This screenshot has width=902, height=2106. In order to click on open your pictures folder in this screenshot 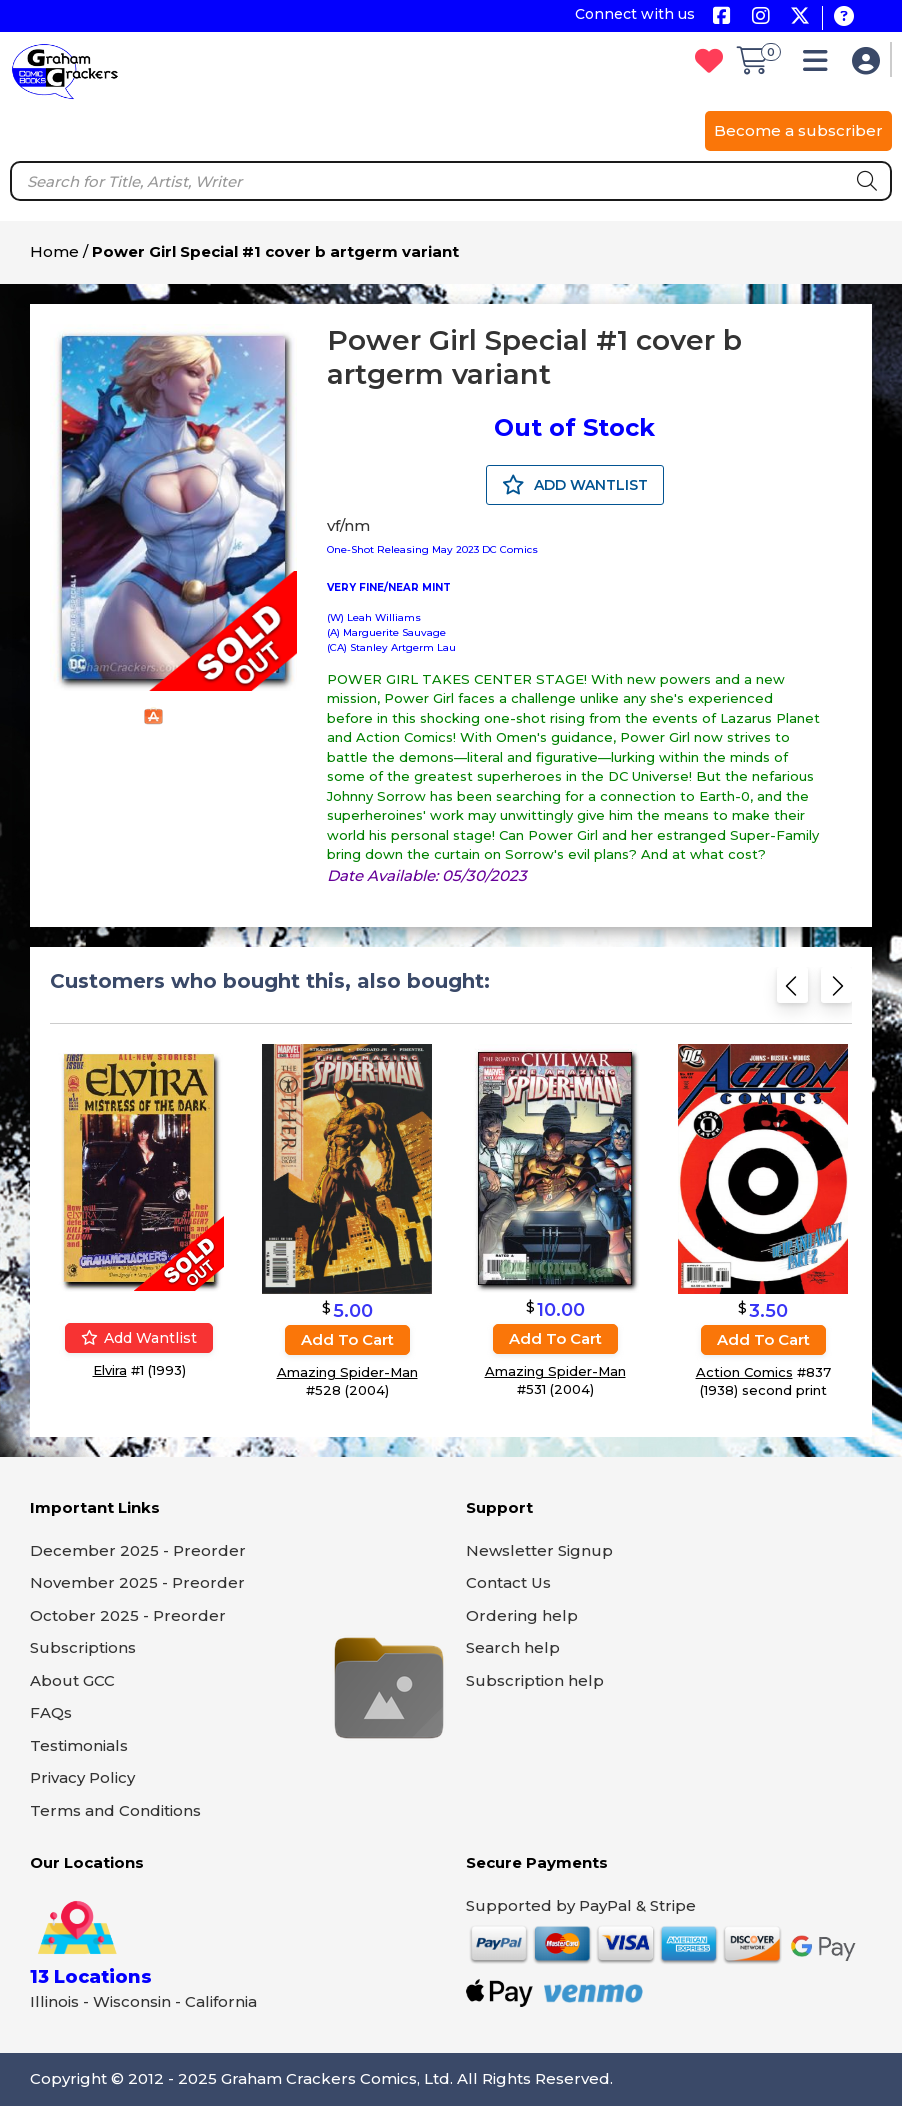, I will do `click(389, 1688)`.